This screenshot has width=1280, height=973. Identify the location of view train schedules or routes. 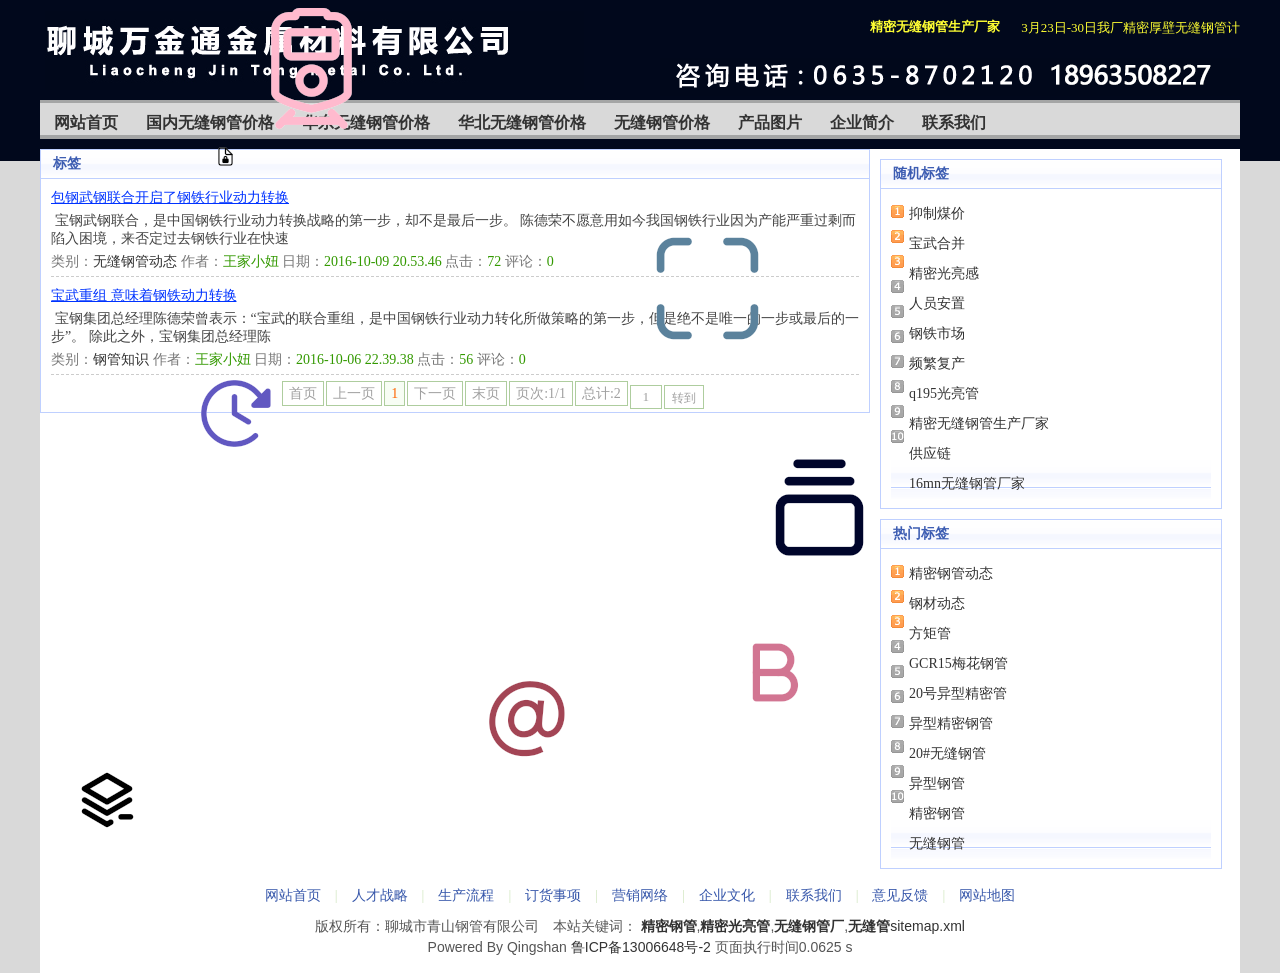
(311, 68).